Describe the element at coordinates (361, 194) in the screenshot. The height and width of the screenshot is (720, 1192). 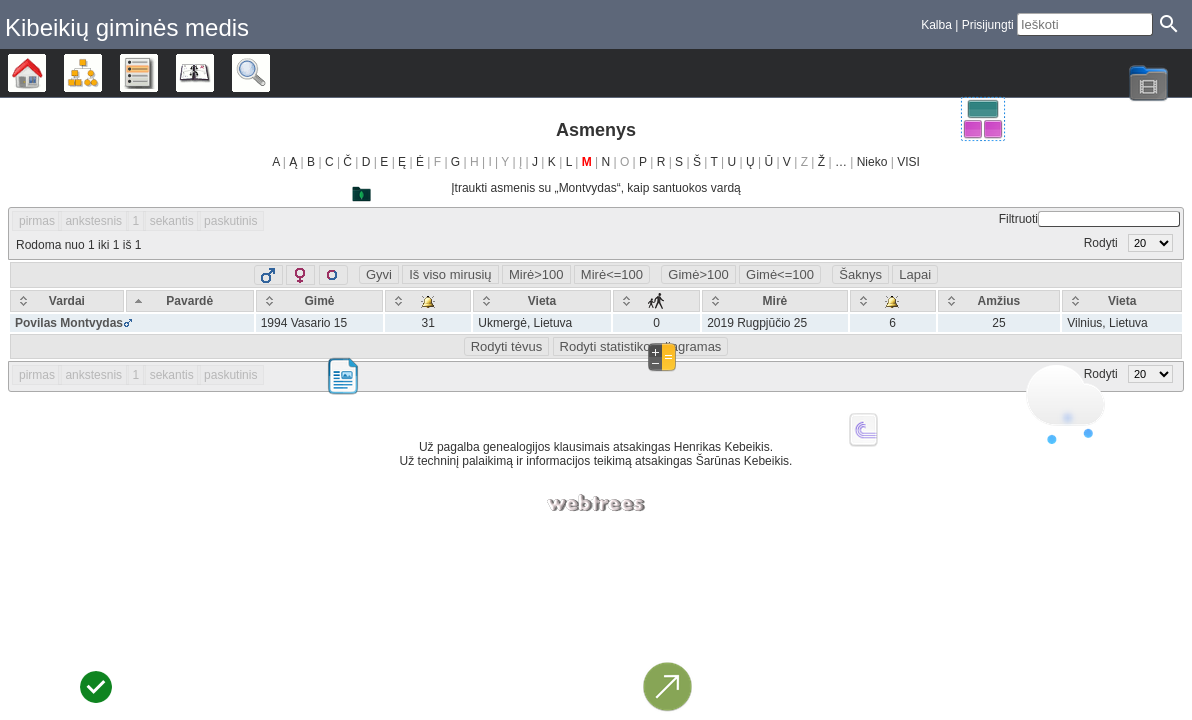
I see `open mongodb database files folder` at that location.